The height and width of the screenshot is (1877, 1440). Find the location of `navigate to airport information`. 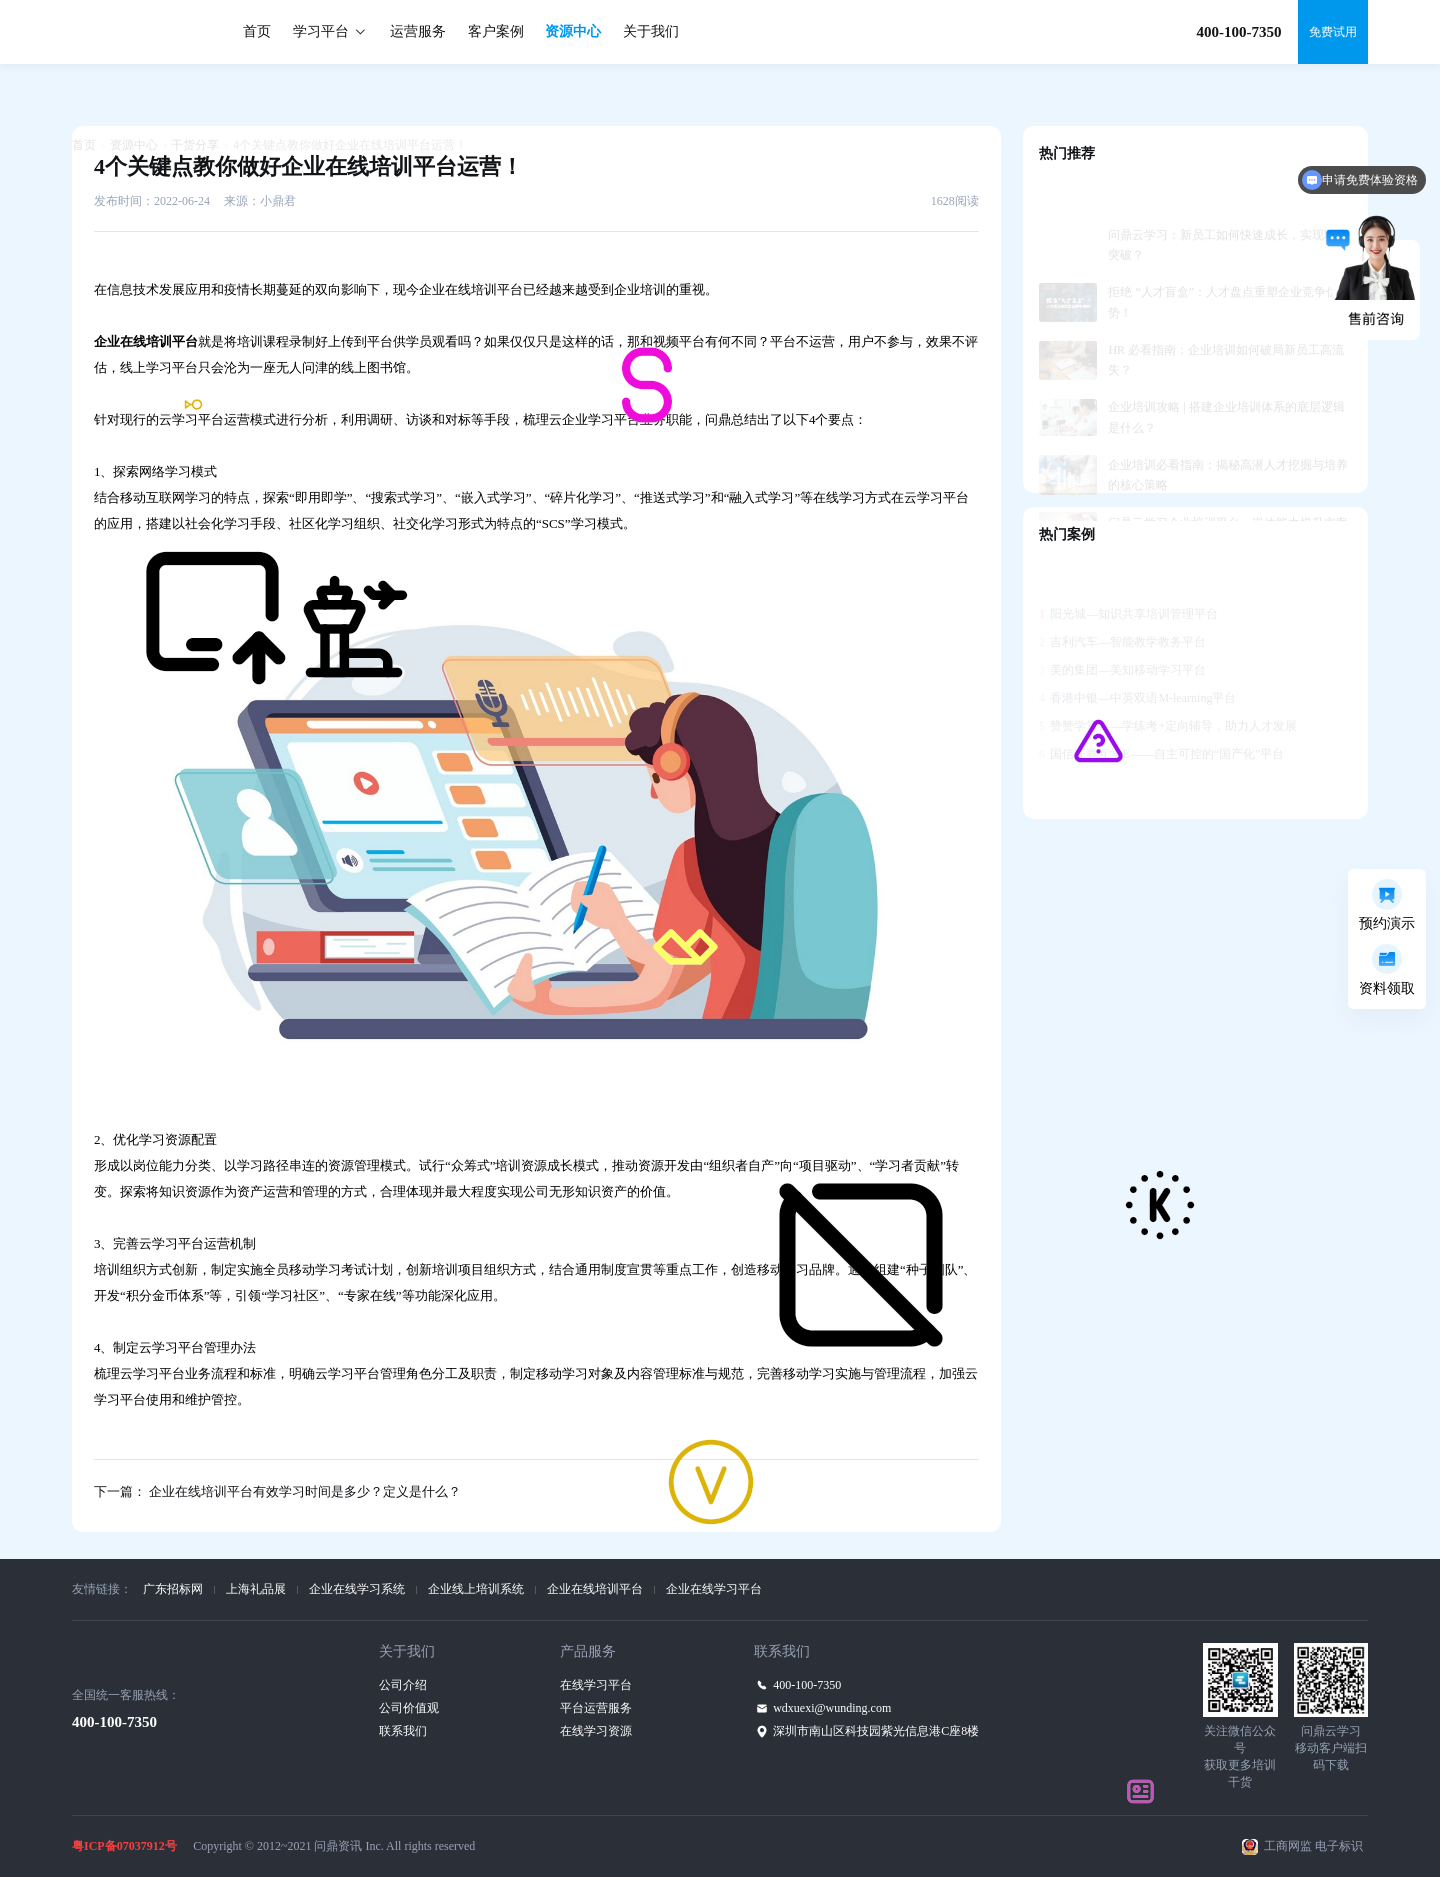

navigate to airport information is located at coordinates (354, 629).